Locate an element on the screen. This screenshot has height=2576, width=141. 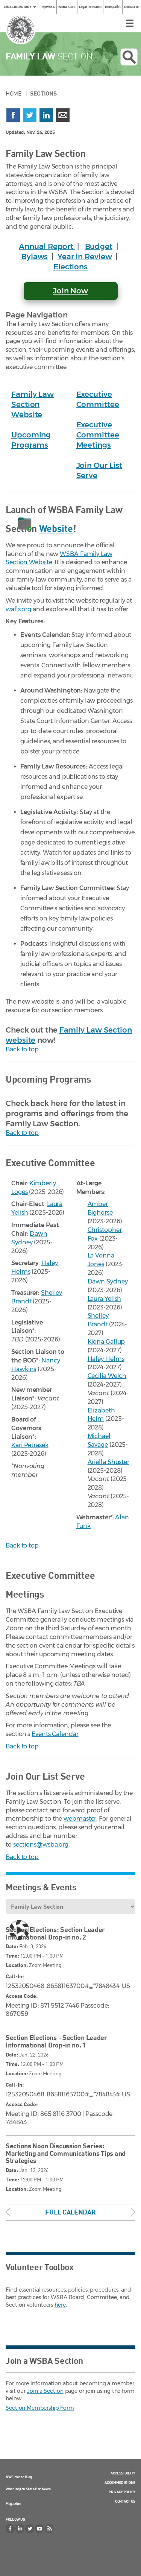
open lollypop music player is located at coordinates (19, 1930).